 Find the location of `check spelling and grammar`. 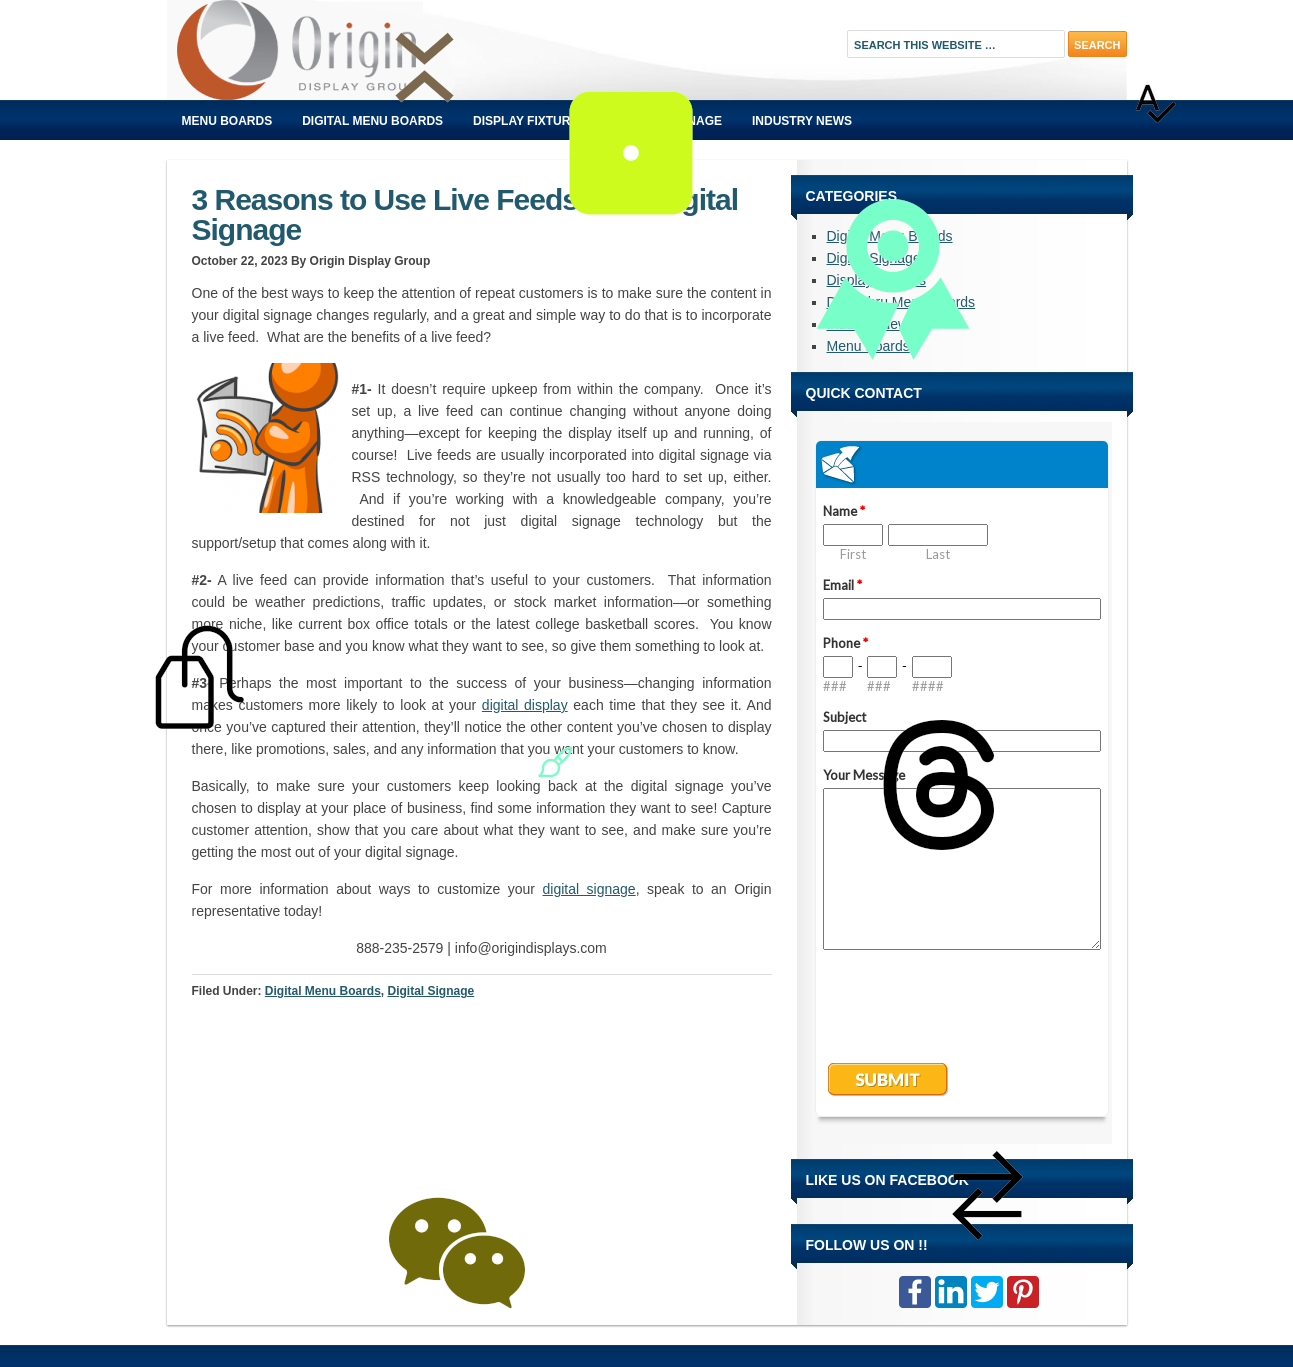

check spelling and grammar is located at coordinates (1154, 102).